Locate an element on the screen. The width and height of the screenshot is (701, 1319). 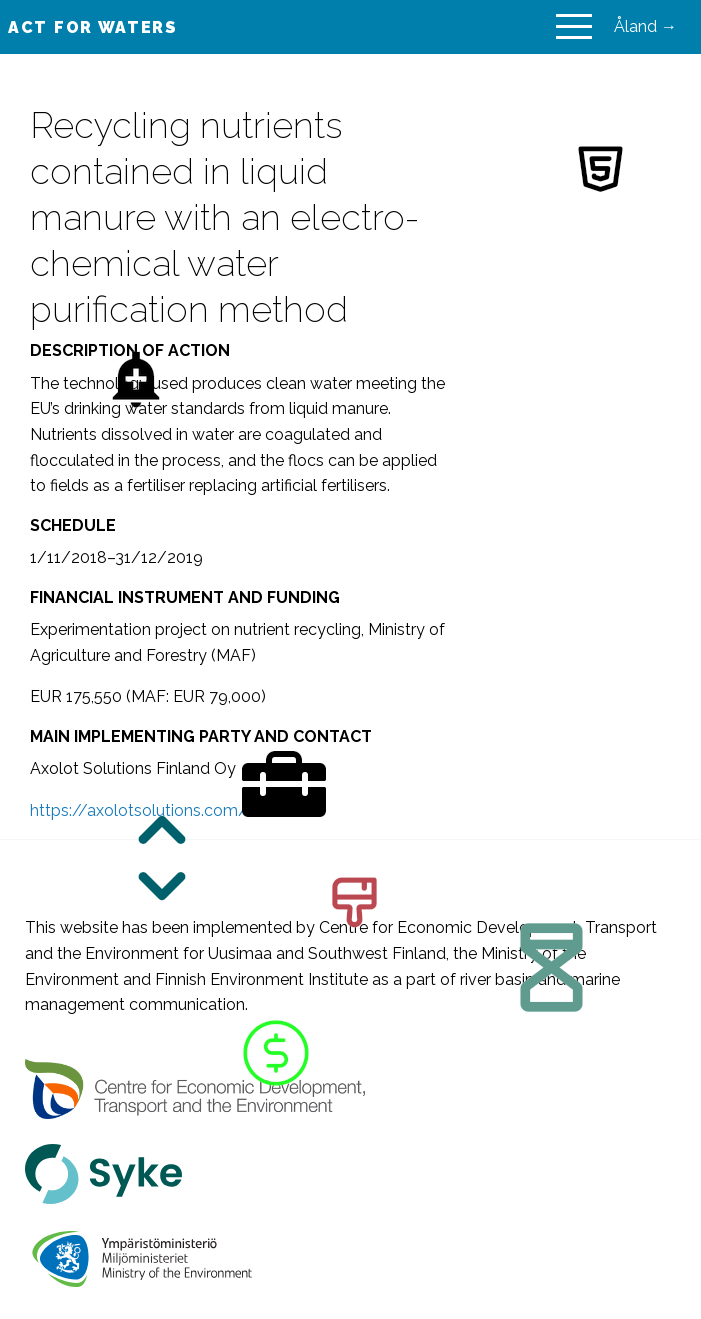
access painting or drawing tools is located at coordinates (354, 901).